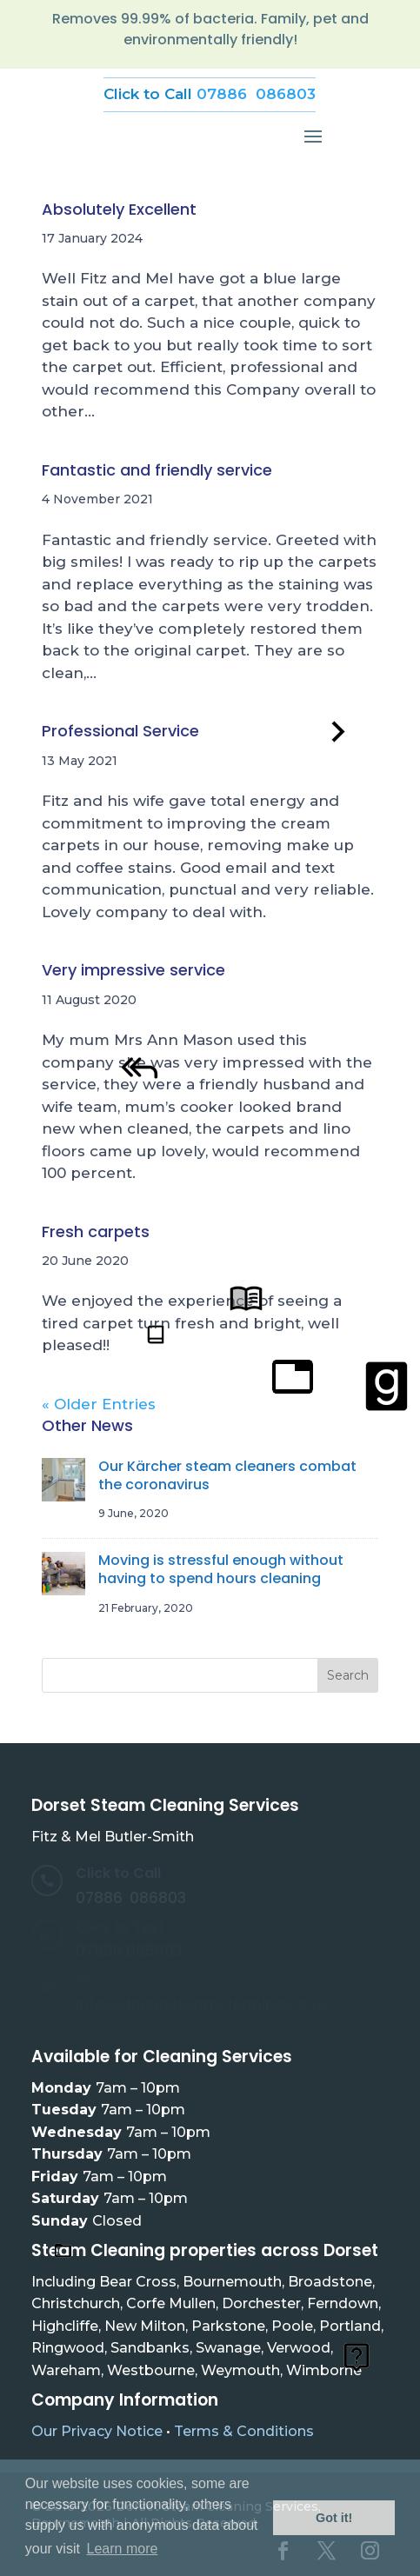 The width and height of the screenshot is (420, 2576). What do you see at coordinates (357, 2357) in the screenshot?
I see `access live help or support chat` at bounding box center [357, 2357].